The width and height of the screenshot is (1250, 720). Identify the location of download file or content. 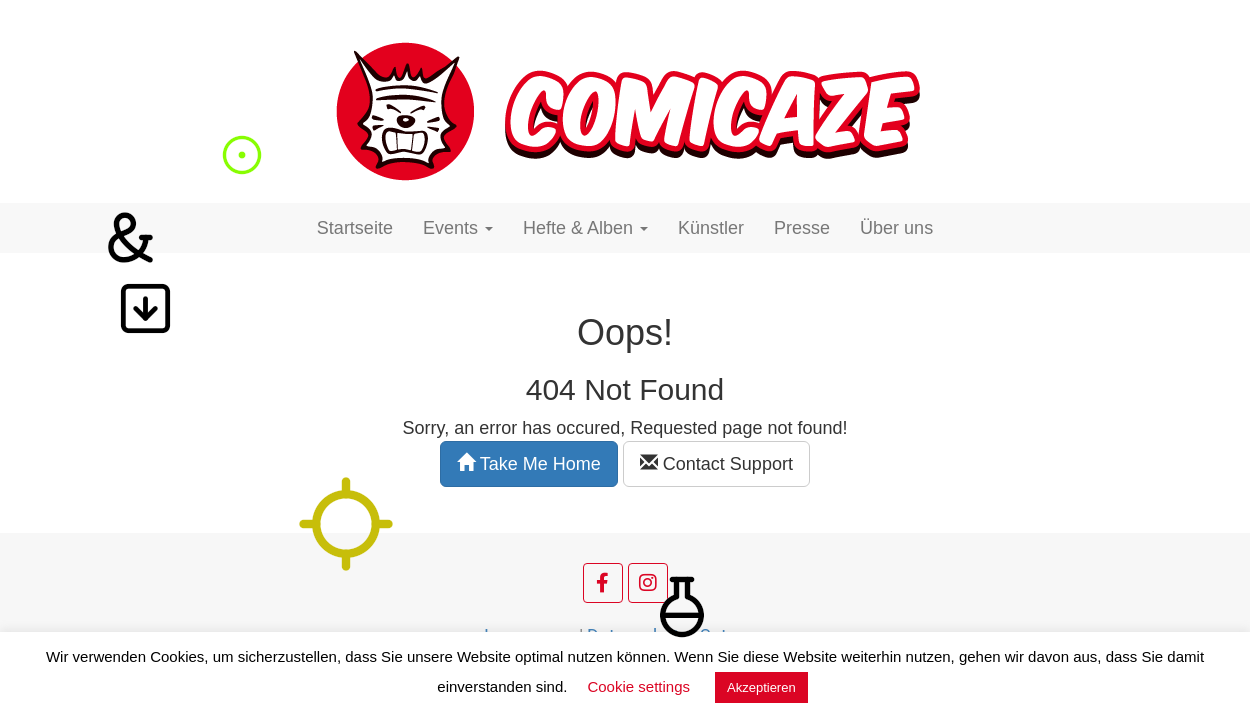
(145, 308).